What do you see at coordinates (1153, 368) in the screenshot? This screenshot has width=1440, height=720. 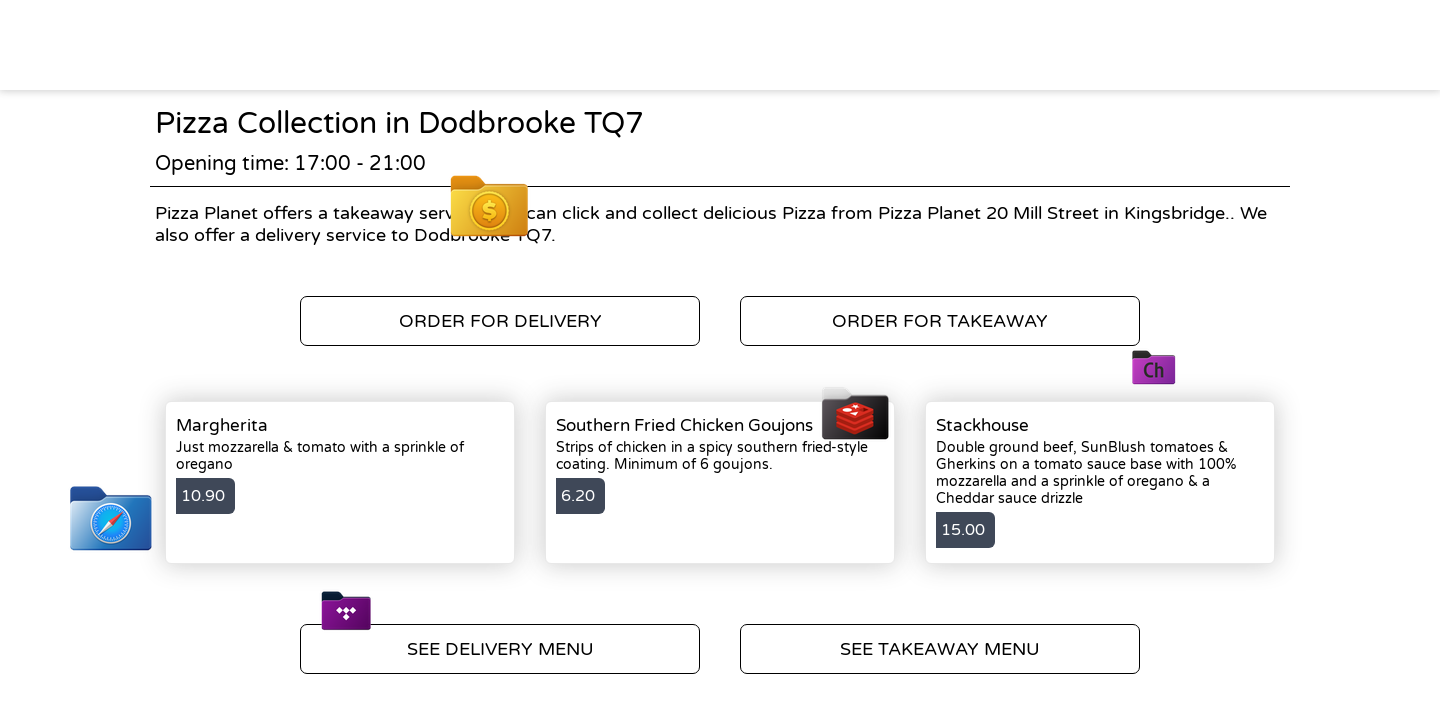 I see `open adobe character animator project folder` at bounding box center [1153, 368].